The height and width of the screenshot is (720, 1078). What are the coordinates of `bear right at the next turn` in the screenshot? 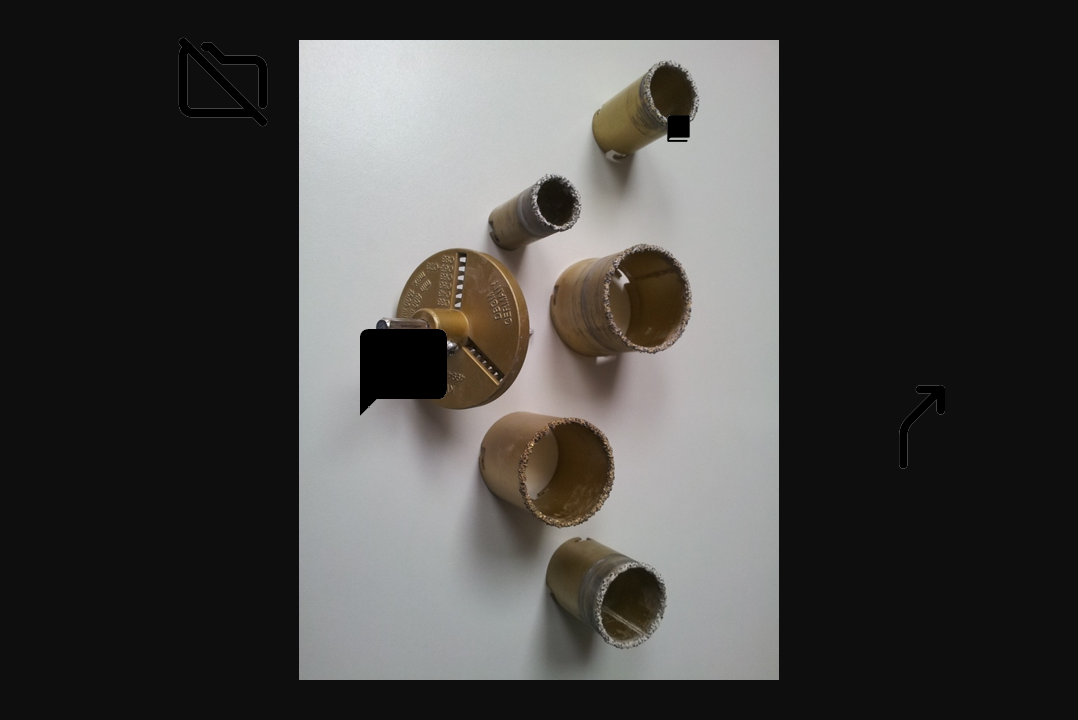 It's located at (920, 427).